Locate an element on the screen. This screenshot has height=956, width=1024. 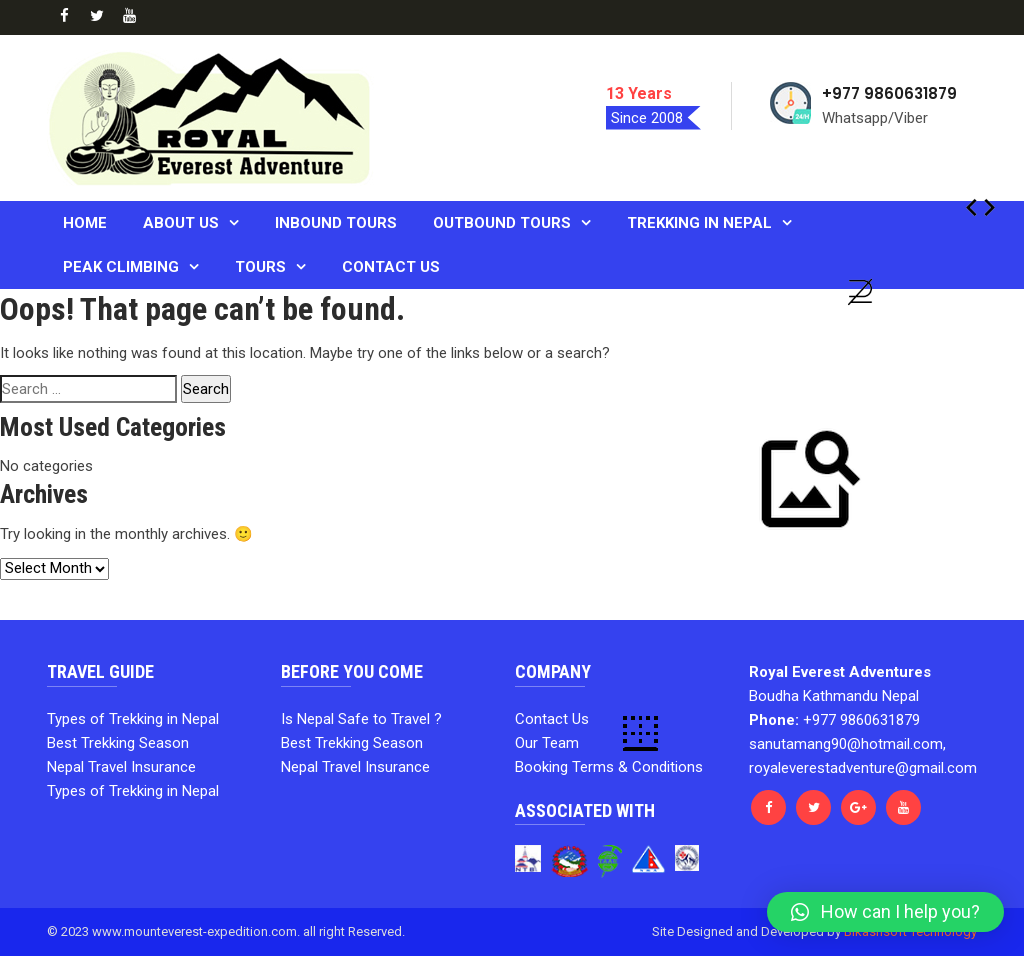
indicates "not superset of" mathematical relationship is located at coordinates (860, 292).